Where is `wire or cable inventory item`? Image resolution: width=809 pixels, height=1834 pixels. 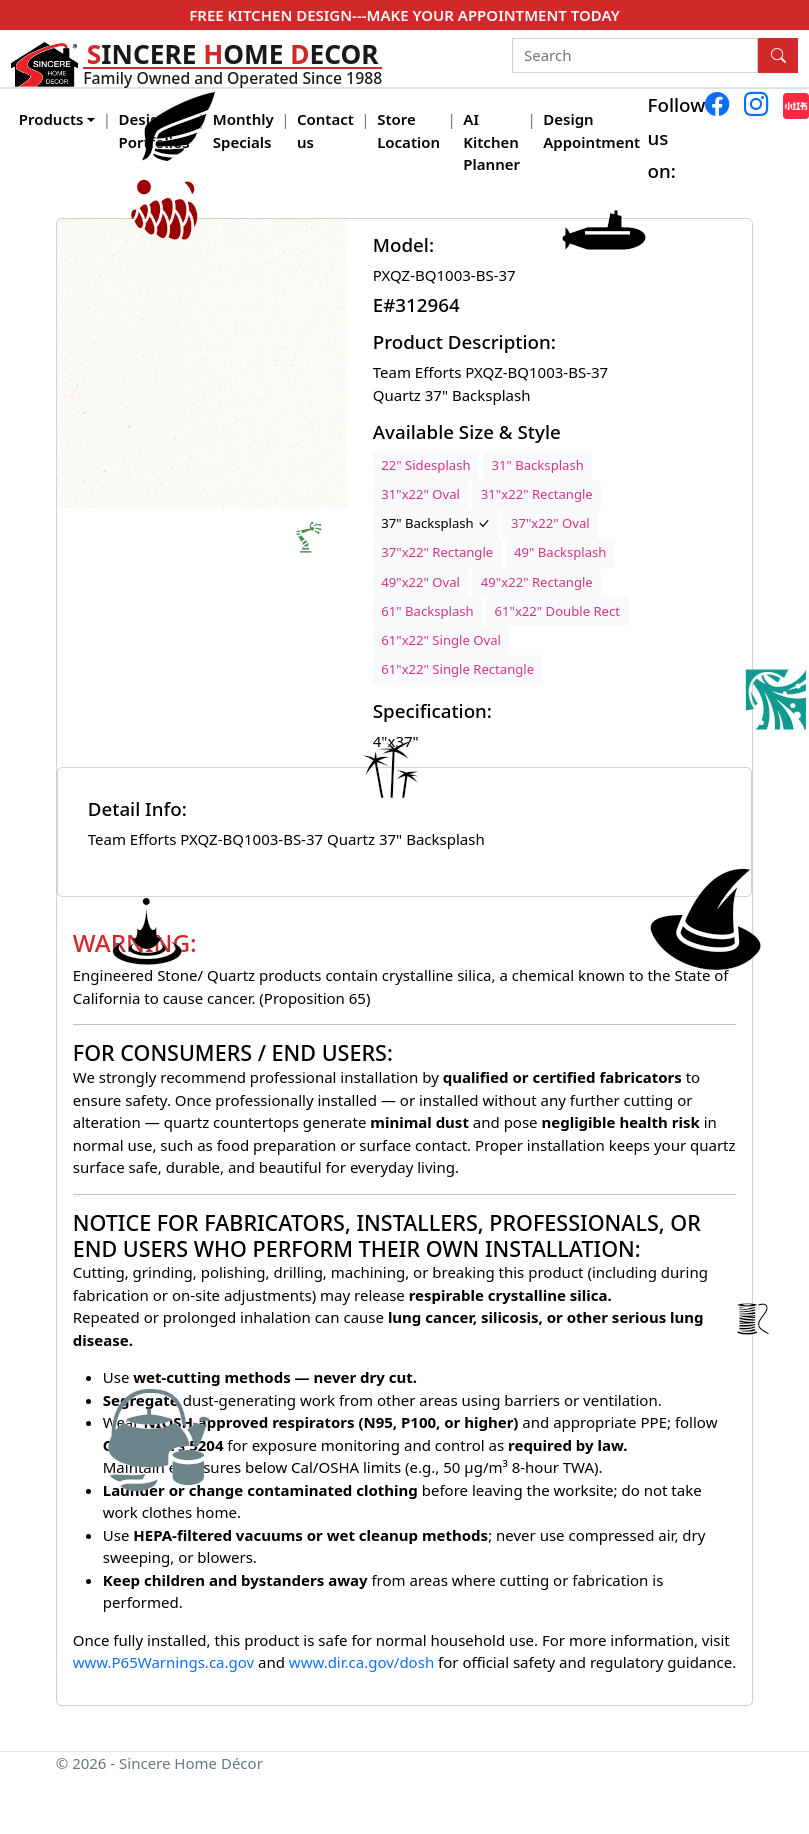 wire or cable inventory item is located at coordinates (753, 1319).